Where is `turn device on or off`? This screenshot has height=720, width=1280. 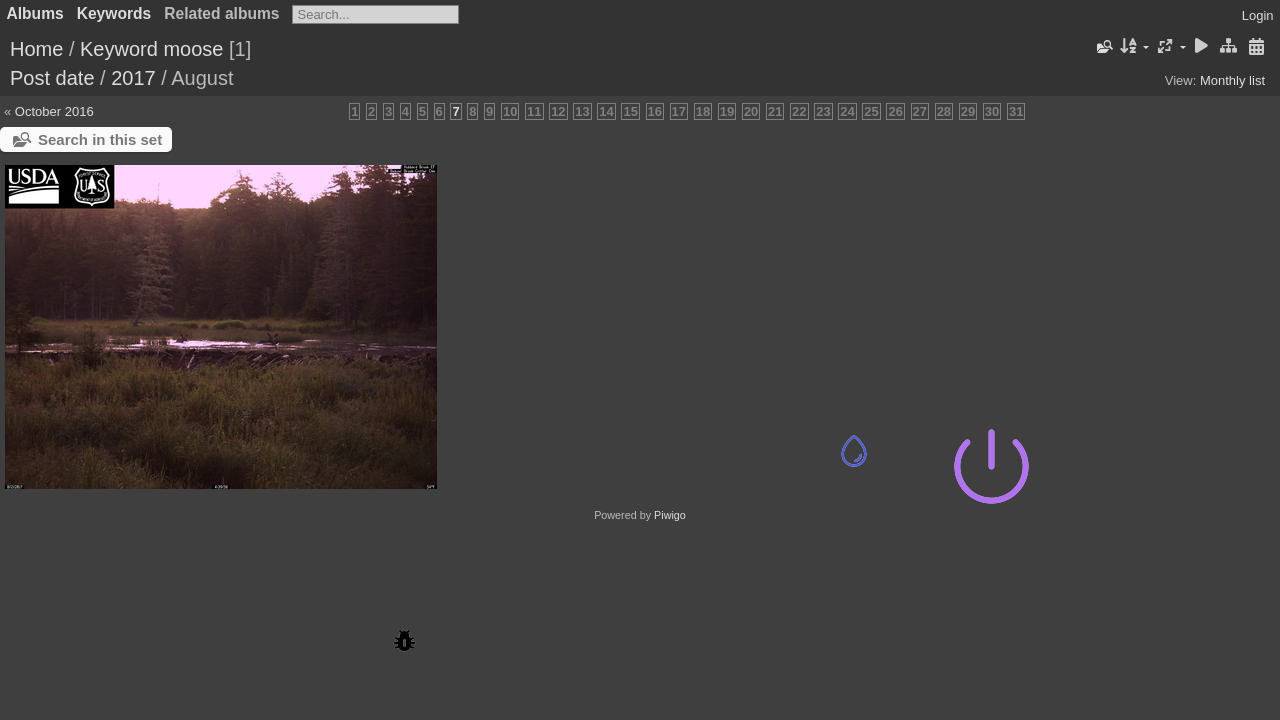
turn device on or off is located at coordinates (991, 466).